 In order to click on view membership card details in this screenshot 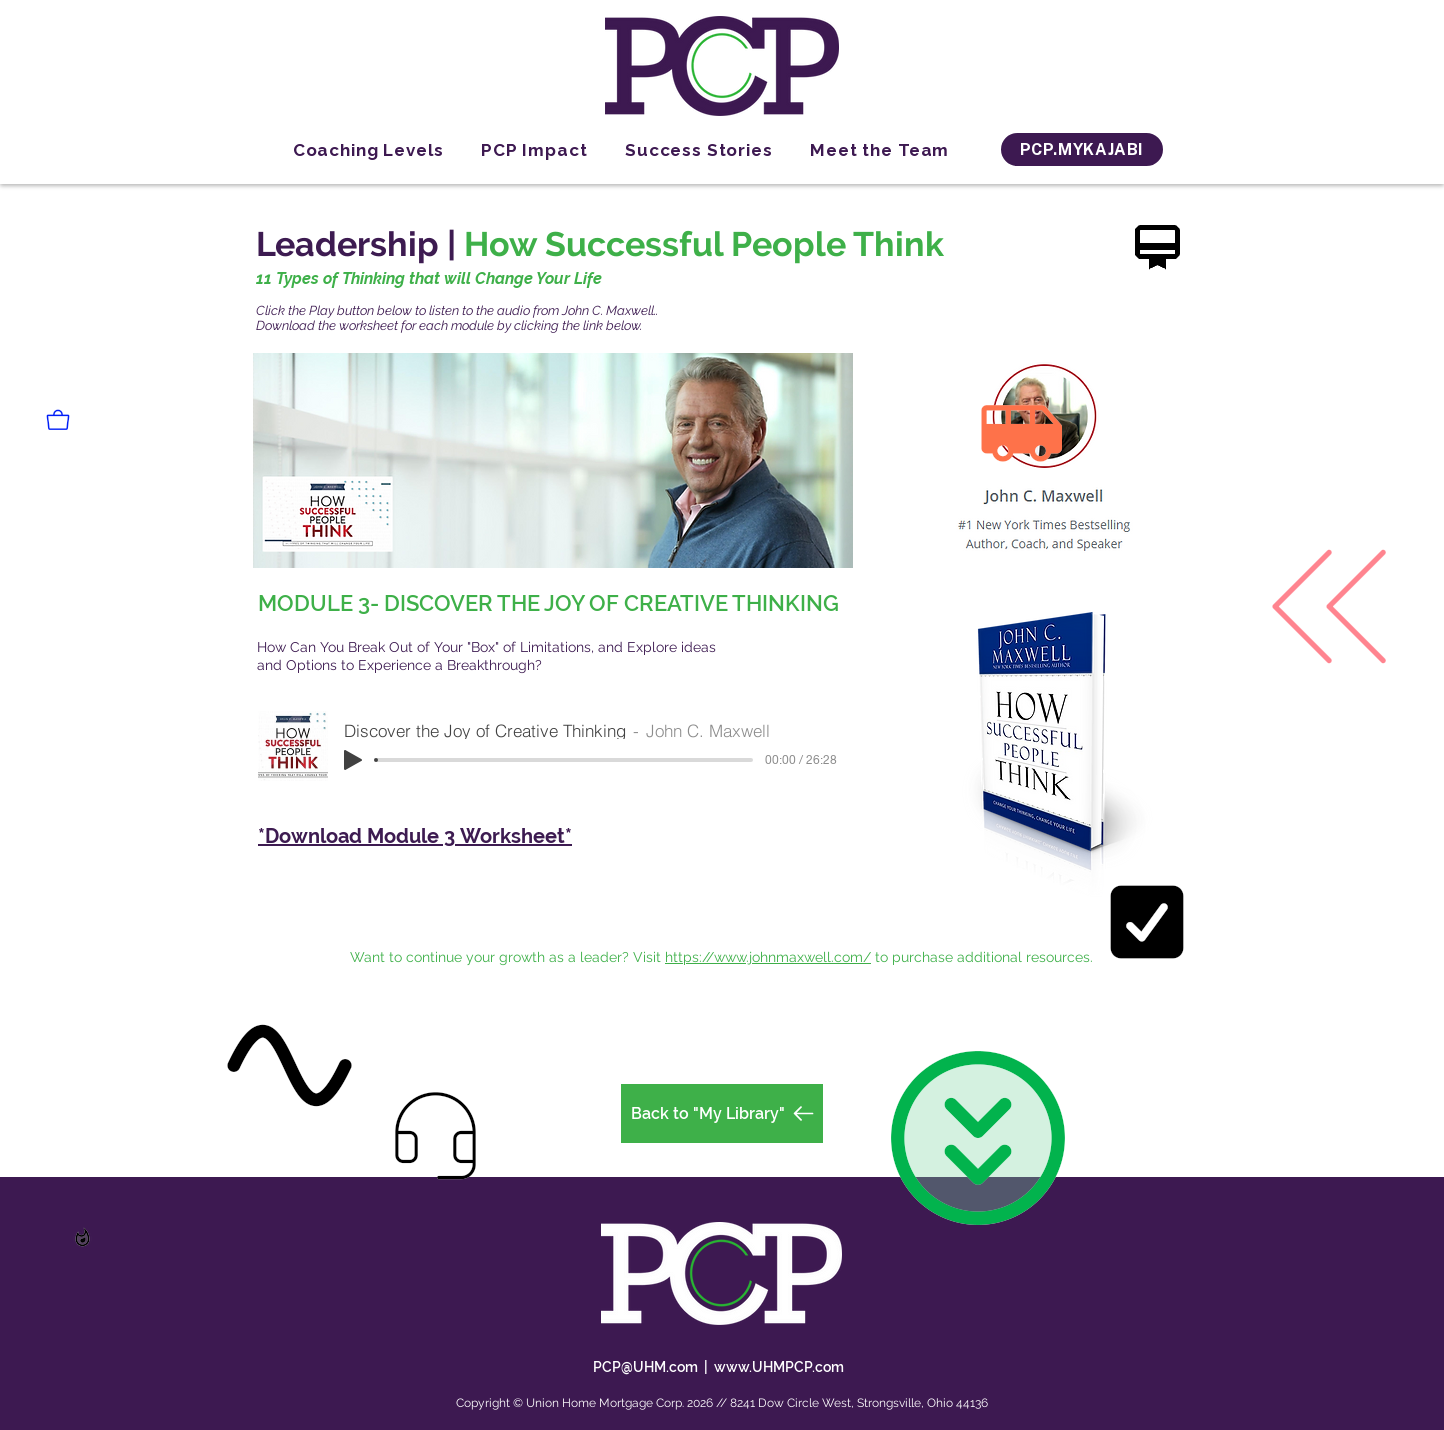, I will do `click(1157, 247)`.